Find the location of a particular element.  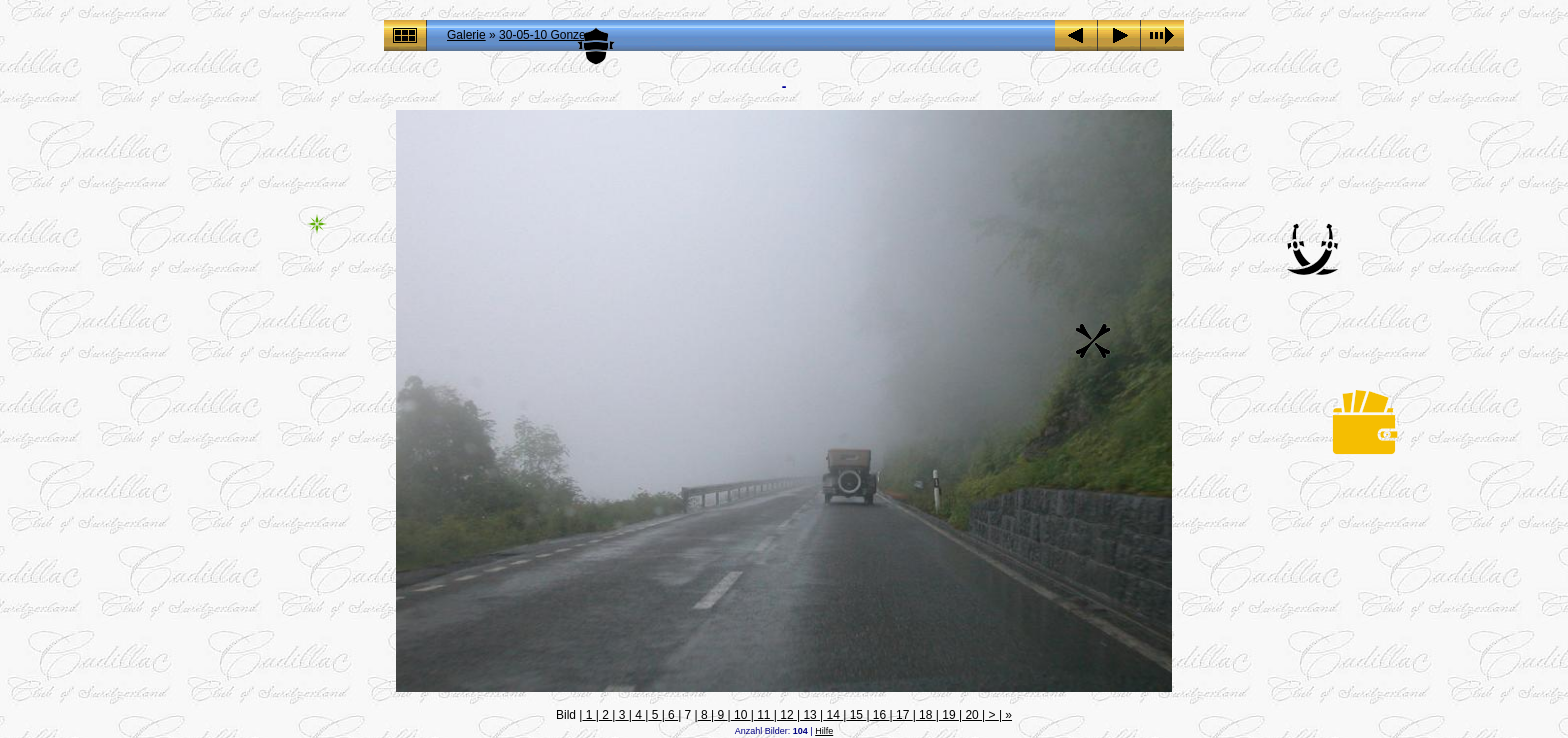

activate whirlwind or spinning attack ability is located at coordinates (1312, 249).